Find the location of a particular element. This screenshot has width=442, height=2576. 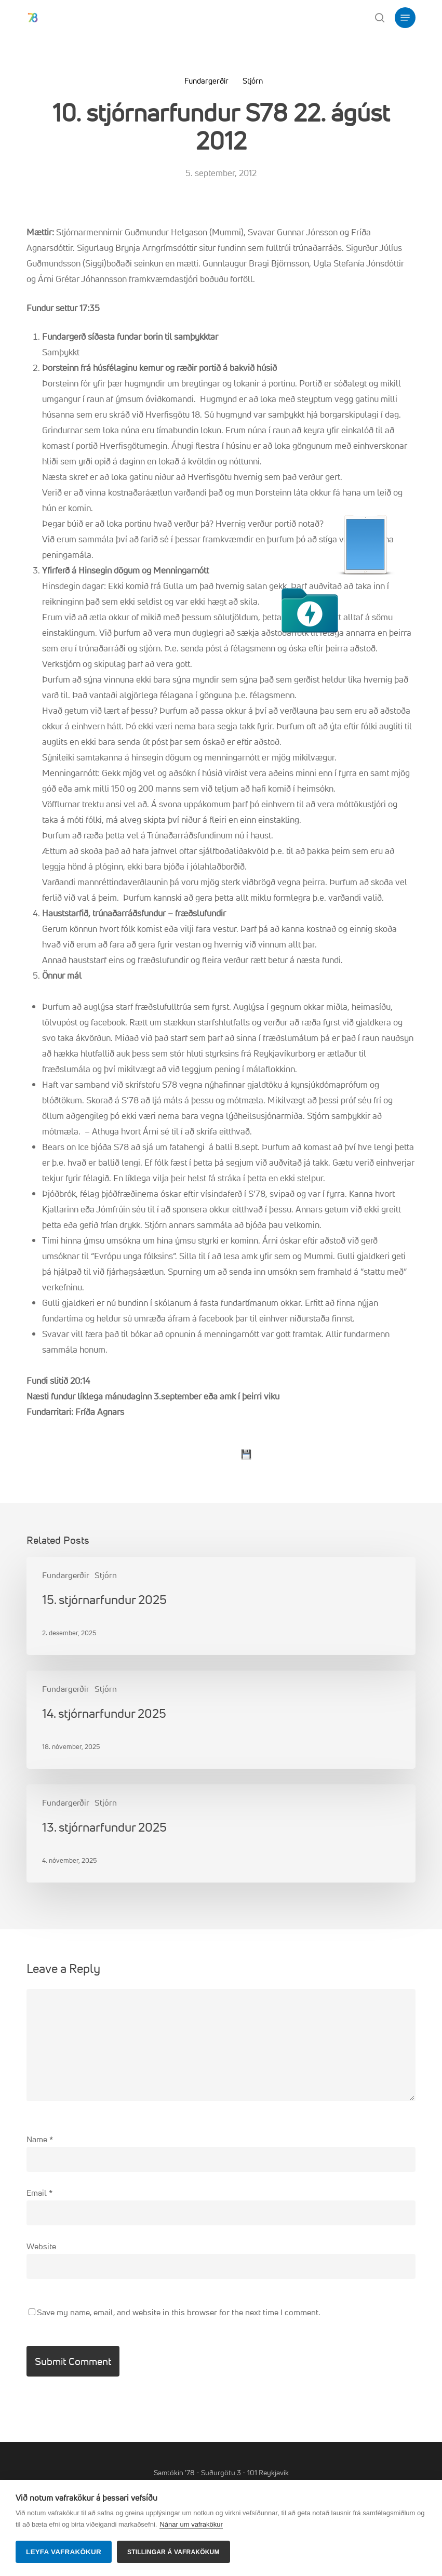

save the current file or document is located at coordinates (246, 1454).